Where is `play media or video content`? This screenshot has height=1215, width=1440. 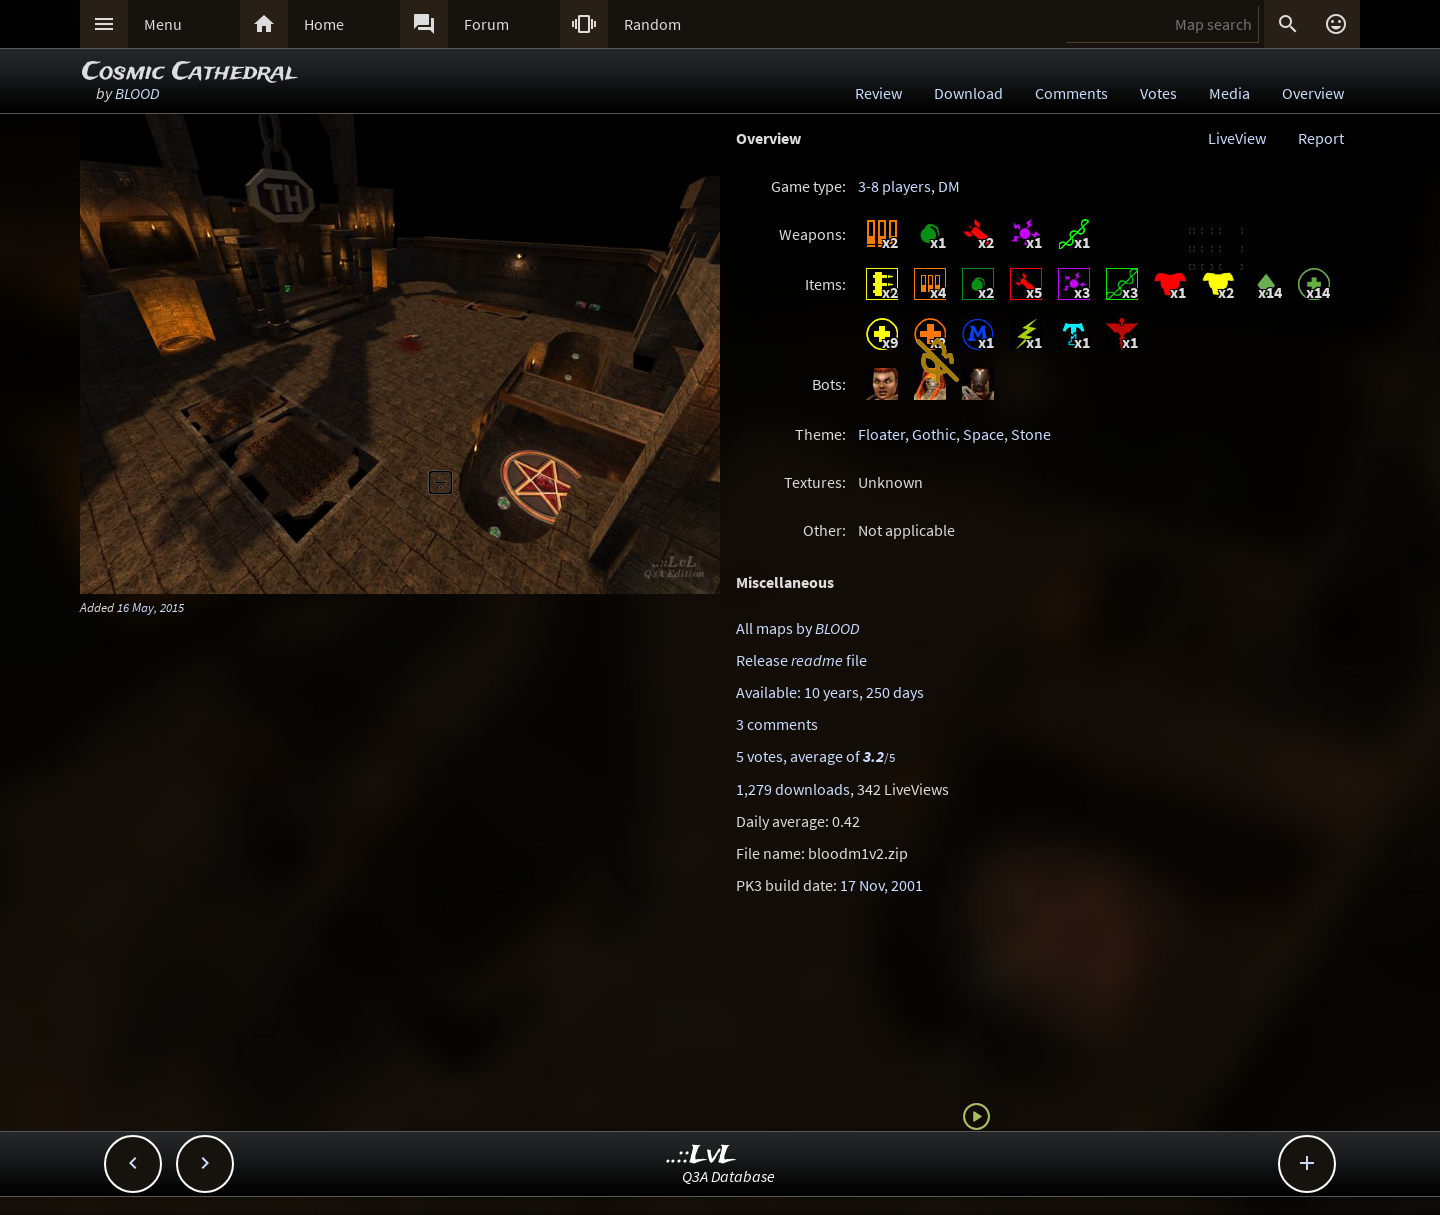
play media or video content is located at coordinates (976, 1116).